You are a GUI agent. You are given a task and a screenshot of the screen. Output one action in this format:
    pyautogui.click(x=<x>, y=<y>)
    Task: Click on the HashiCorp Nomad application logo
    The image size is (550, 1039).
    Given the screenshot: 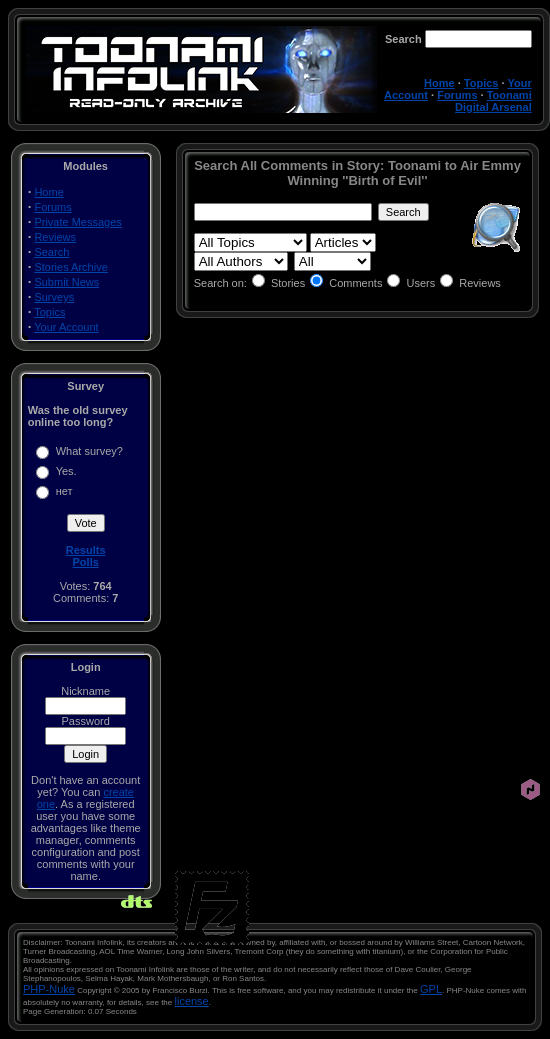 What is the action you would take?
    pyautogui.click(x=530, y=789)
    